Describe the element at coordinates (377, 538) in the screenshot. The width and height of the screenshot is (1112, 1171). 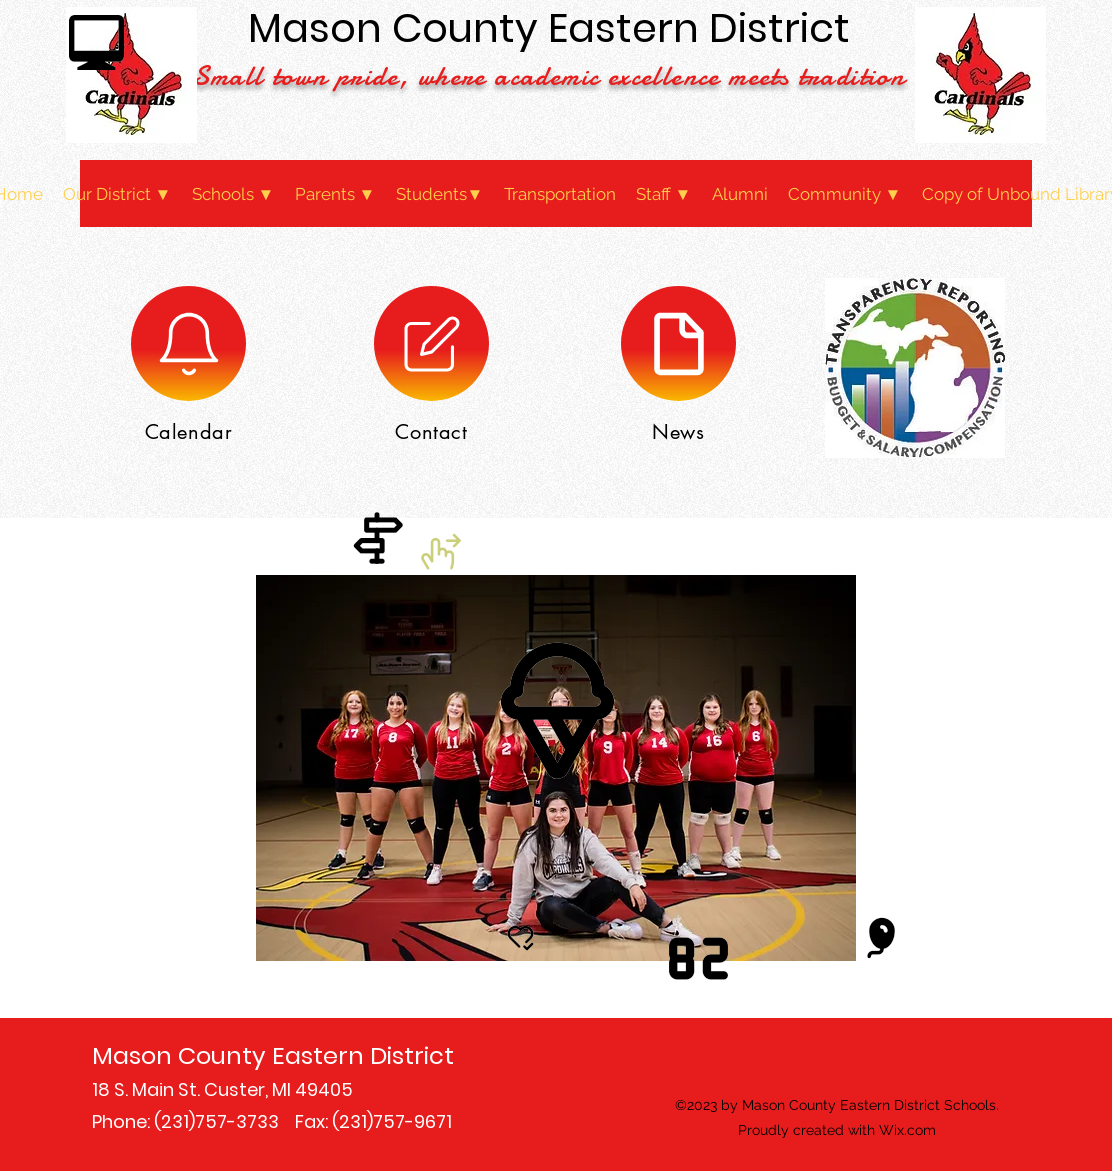
I see `get directions to a destination` at that location.